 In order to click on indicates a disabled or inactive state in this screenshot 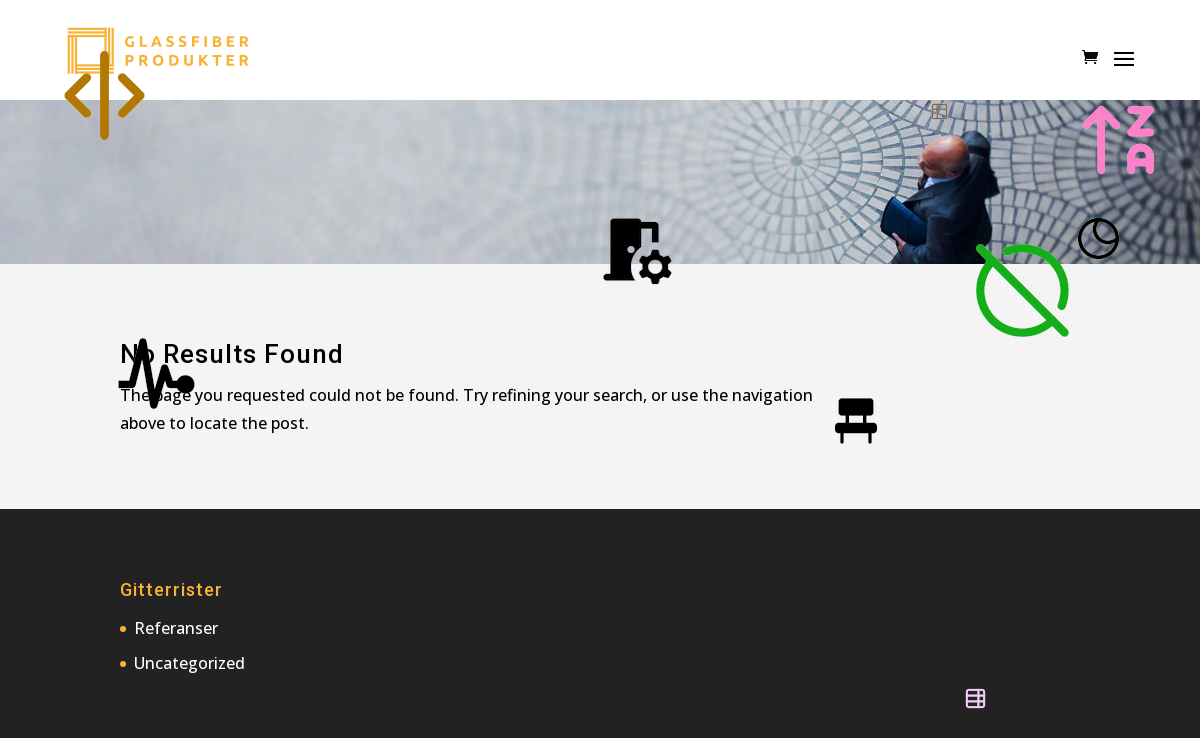, I will do `click(1022, 290)`.